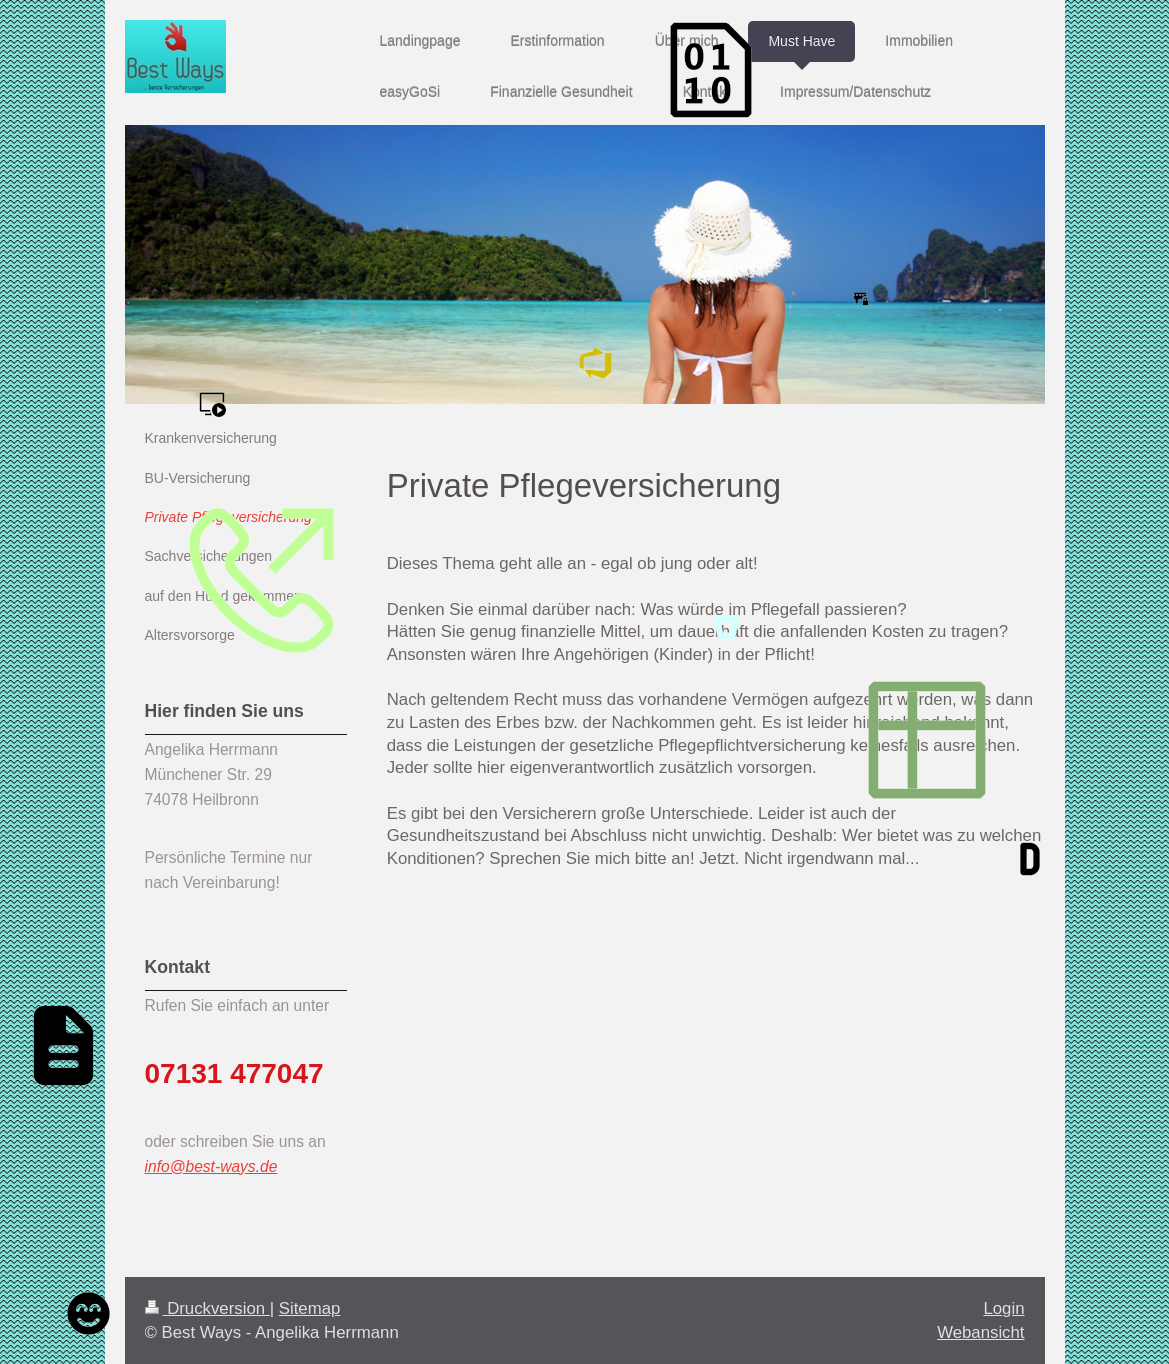 The image size is (1169, 1364). I want to click on indicates a virtual machine is currently running, so click(212, 403).